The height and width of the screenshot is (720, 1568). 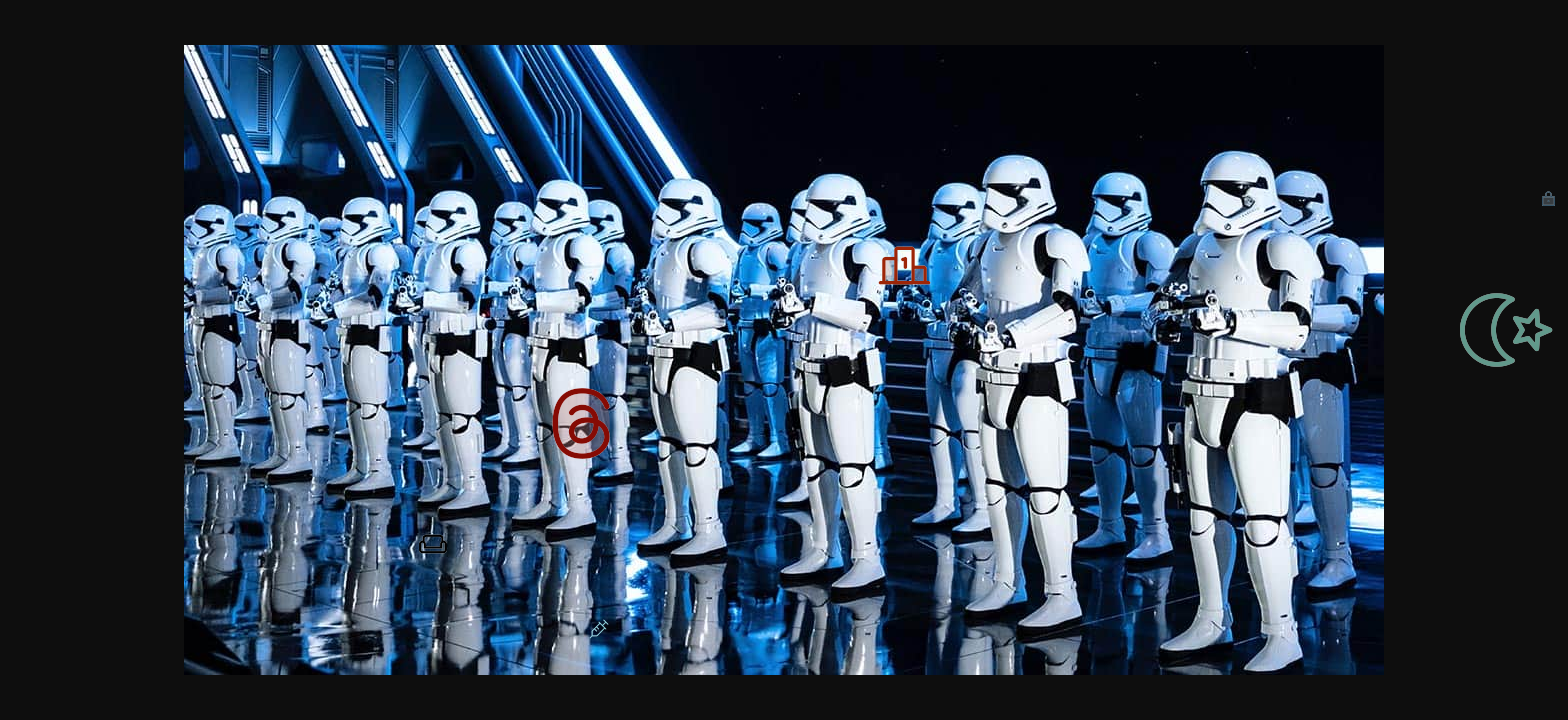 I want to click on view leaderboard or rankings, so click(x=904, y=265).